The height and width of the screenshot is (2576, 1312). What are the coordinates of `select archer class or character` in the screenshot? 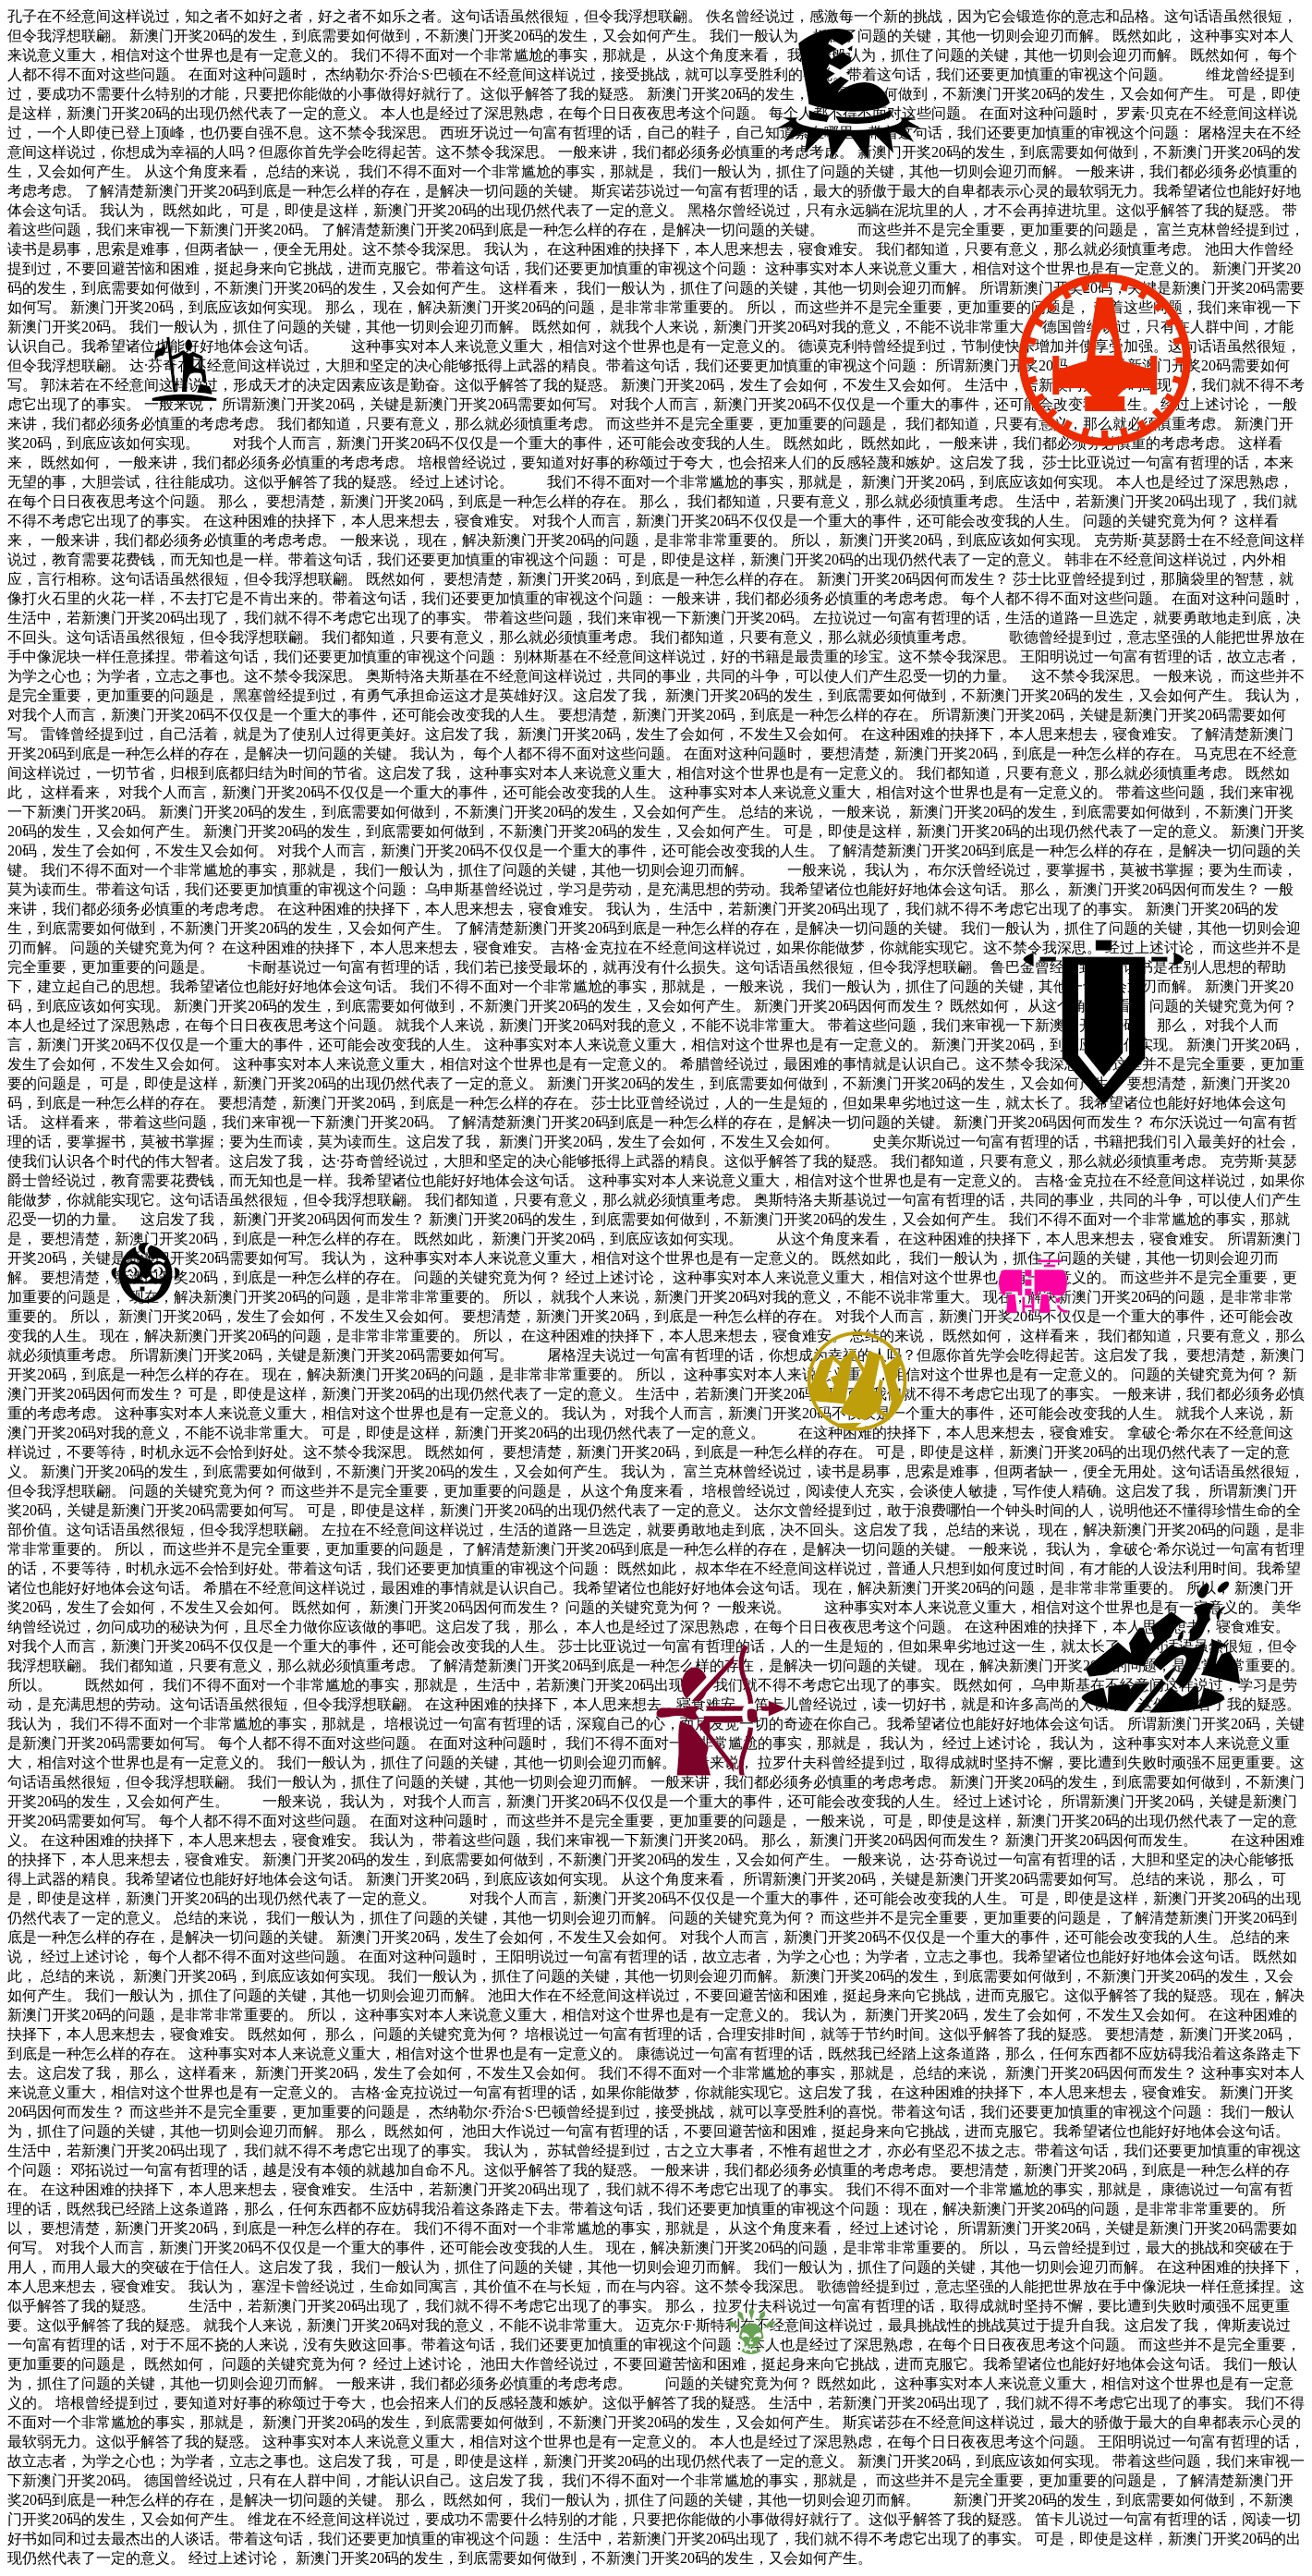 It's located at (720, 1708).